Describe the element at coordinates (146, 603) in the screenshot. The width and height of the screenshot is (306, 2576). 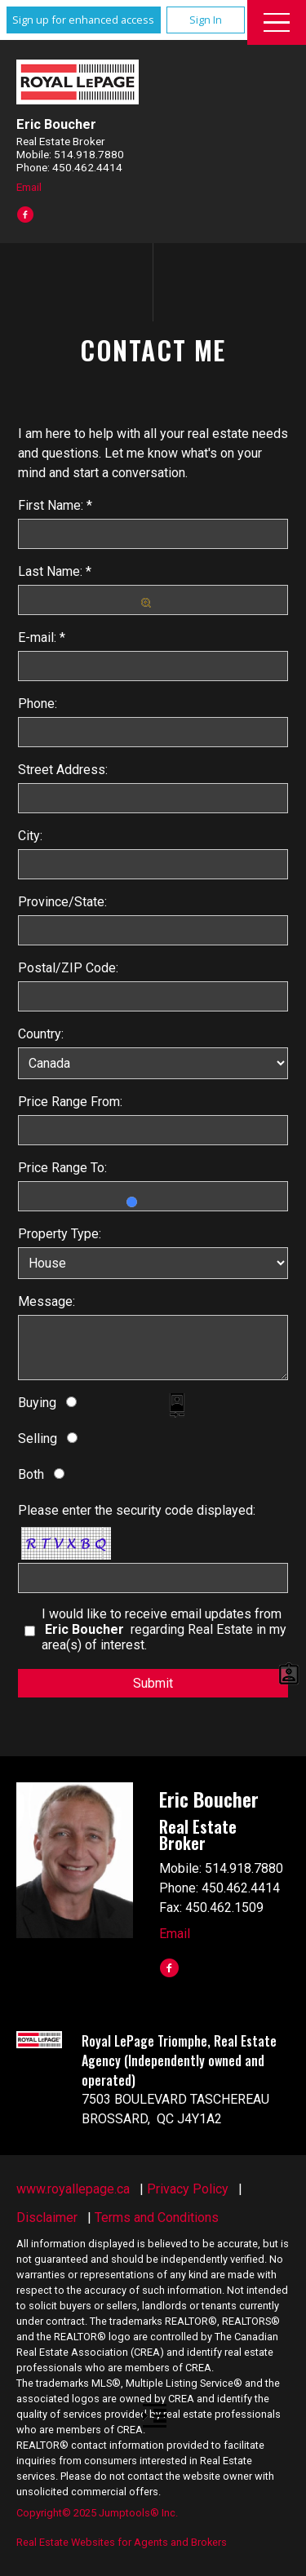
I see `zoom in on content` at that location.